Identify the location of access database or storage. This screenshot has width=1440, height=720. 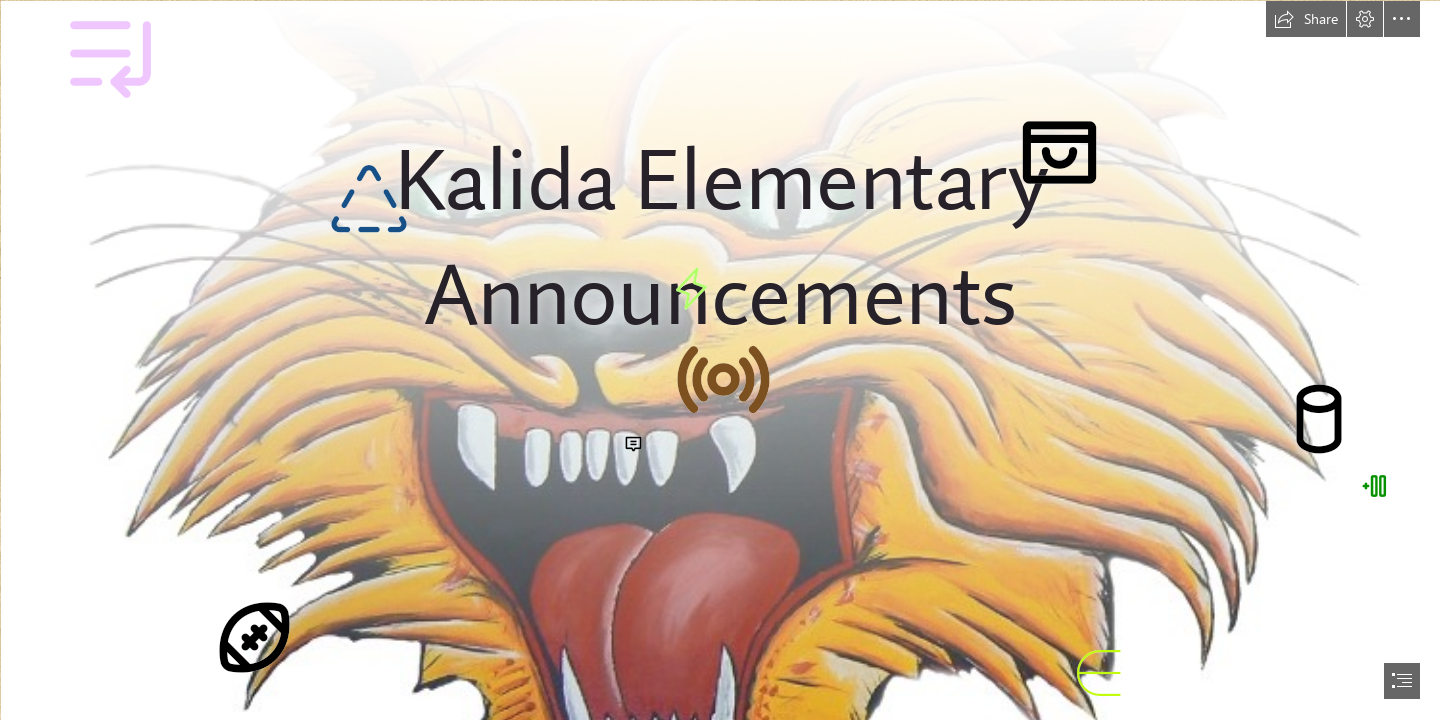
(1319, 419).